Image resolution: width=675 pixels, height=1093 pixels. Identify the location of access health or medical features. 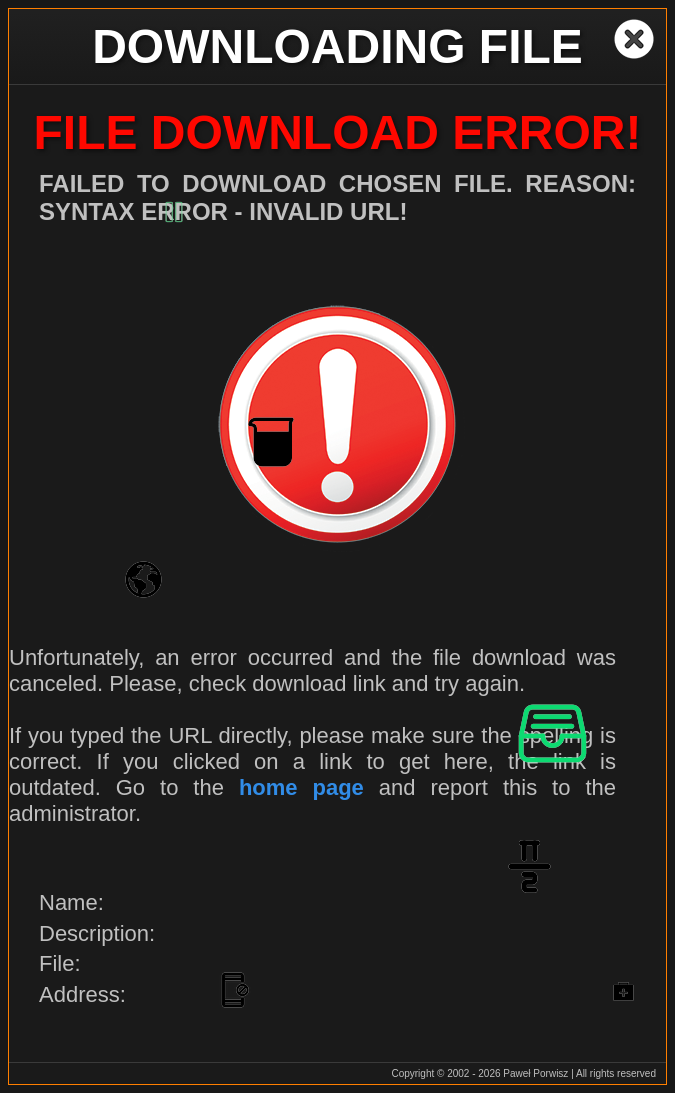
(623, 991).